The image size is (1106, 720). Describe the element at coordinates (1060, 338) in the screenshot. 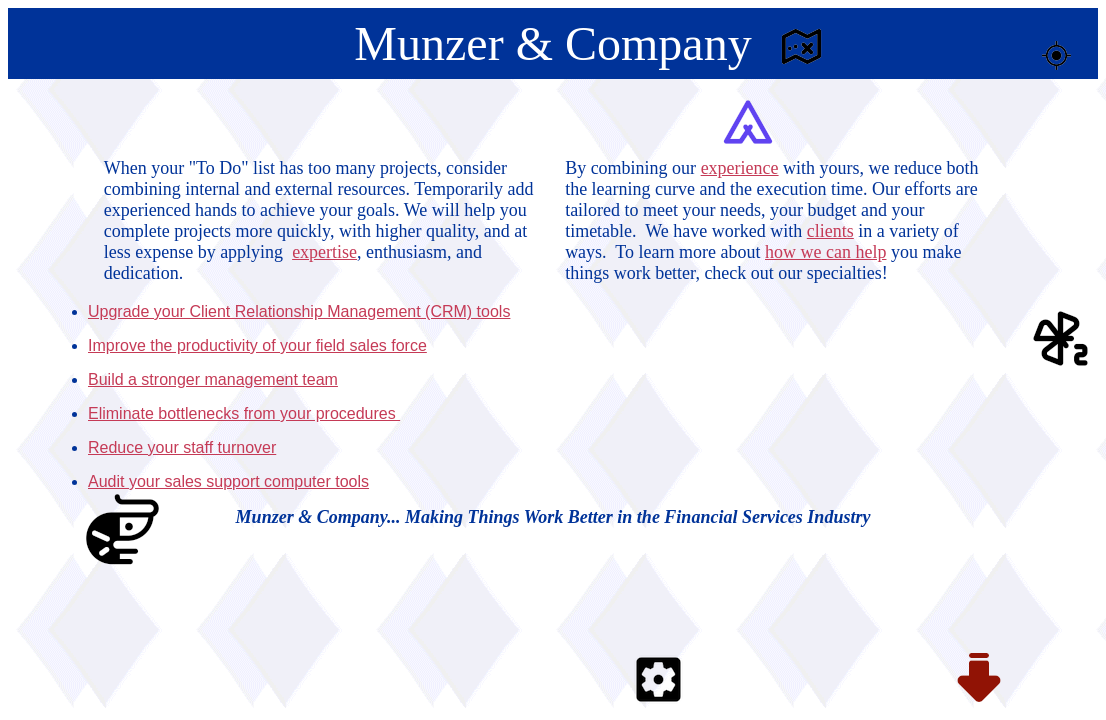

I see `adjust car fan to speed level 2` at that location.